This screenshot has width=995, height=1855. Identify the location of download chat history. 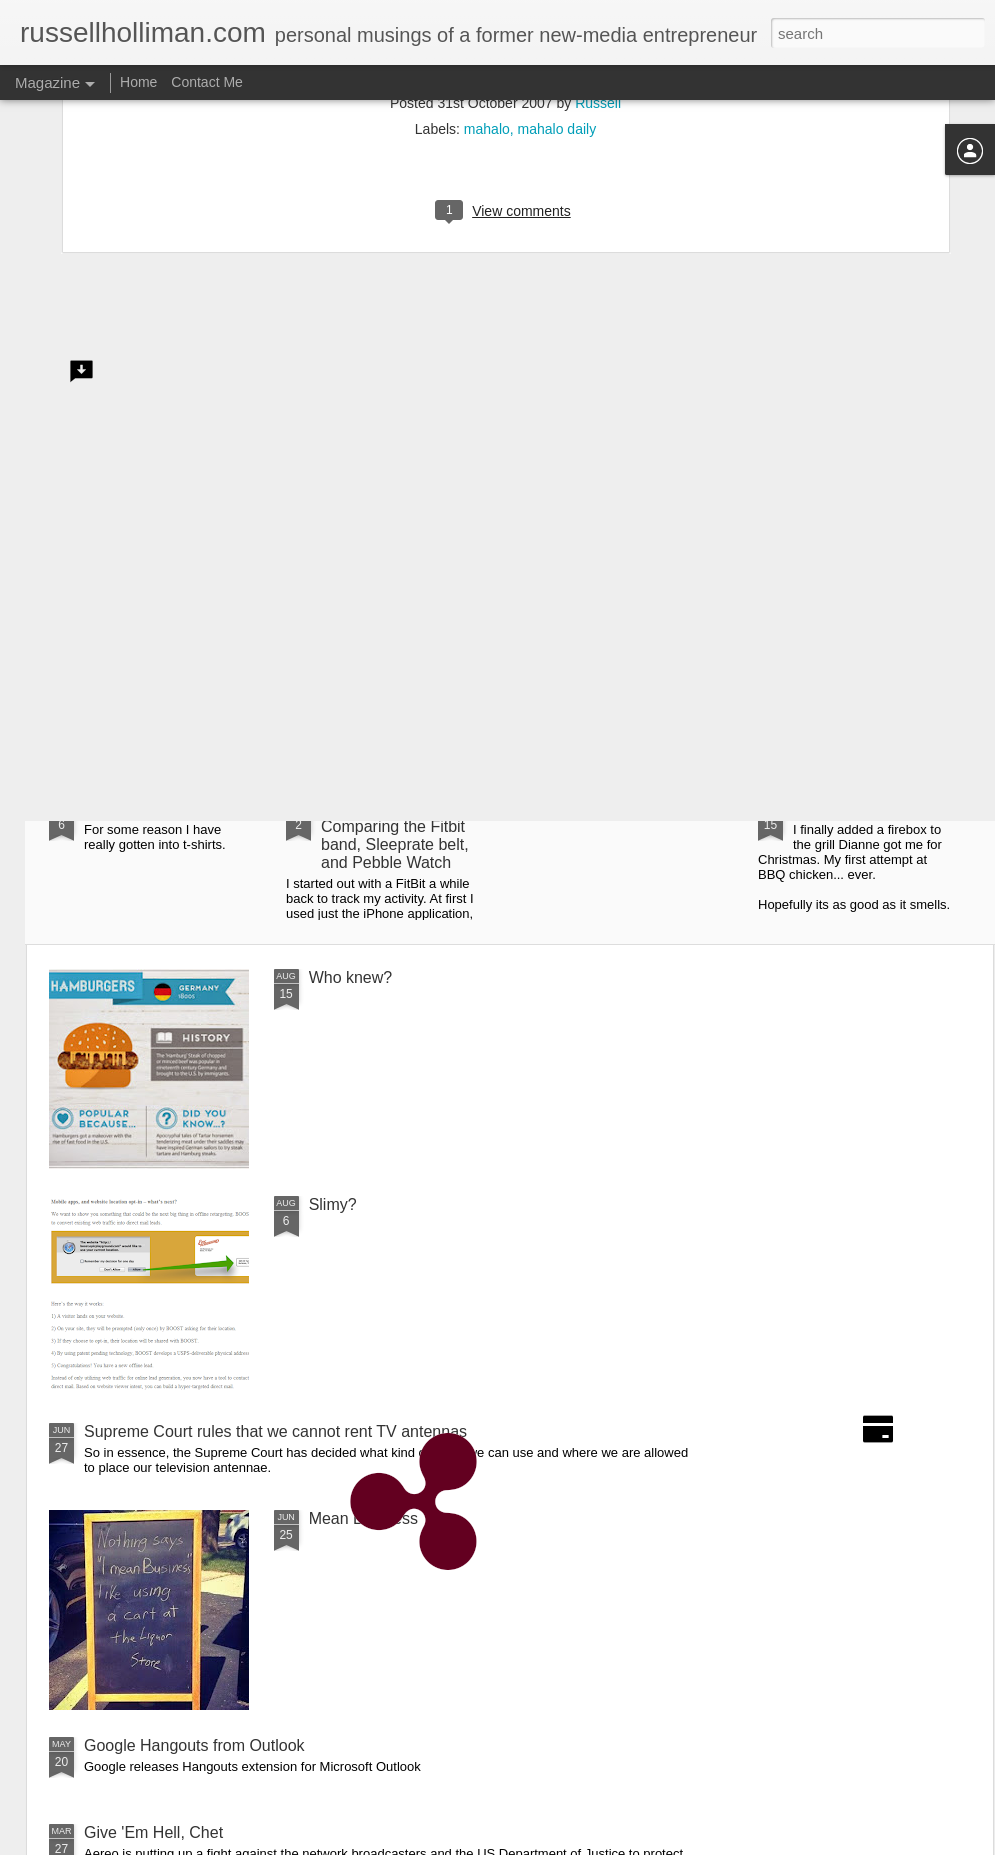
(81, 370).